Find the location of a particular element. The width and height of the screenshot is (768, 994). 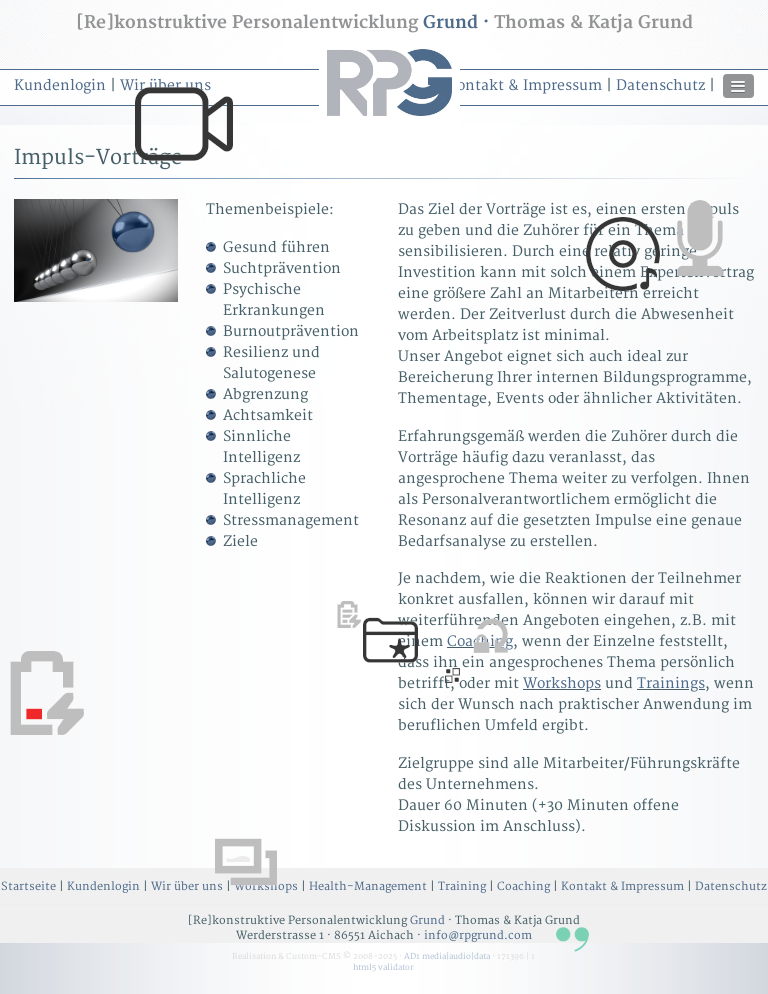

open sparkleshare folder is located at coordinates (390, 638).